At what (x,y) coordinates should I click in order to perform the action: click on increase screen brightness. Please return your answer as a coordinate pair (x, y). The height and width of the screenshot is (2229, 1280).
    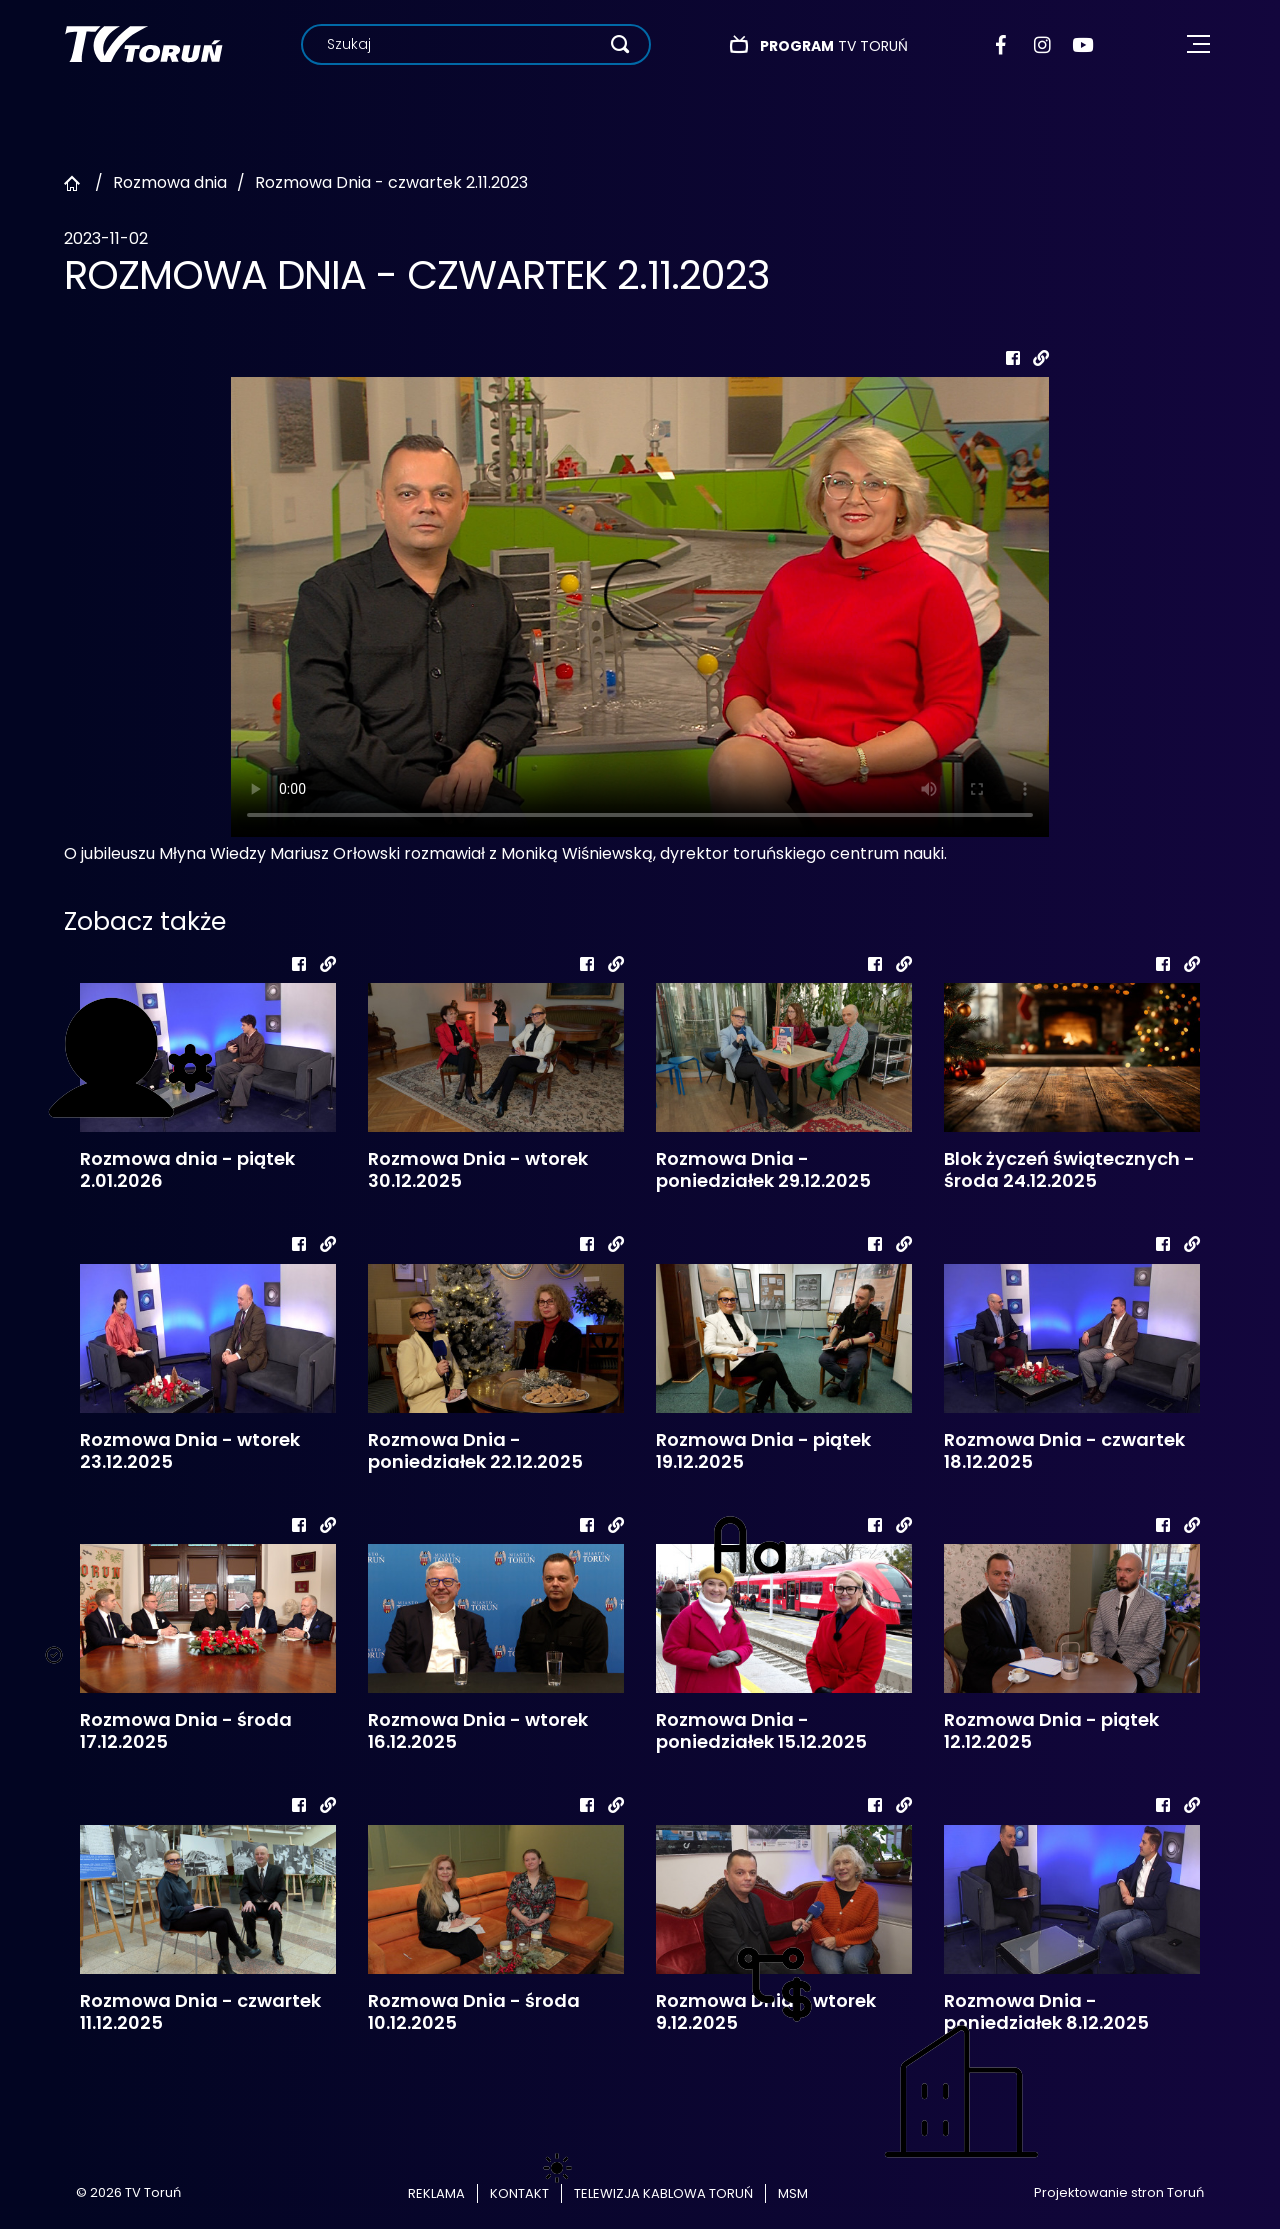
    Looking at the image, I should click on (557, 2168).